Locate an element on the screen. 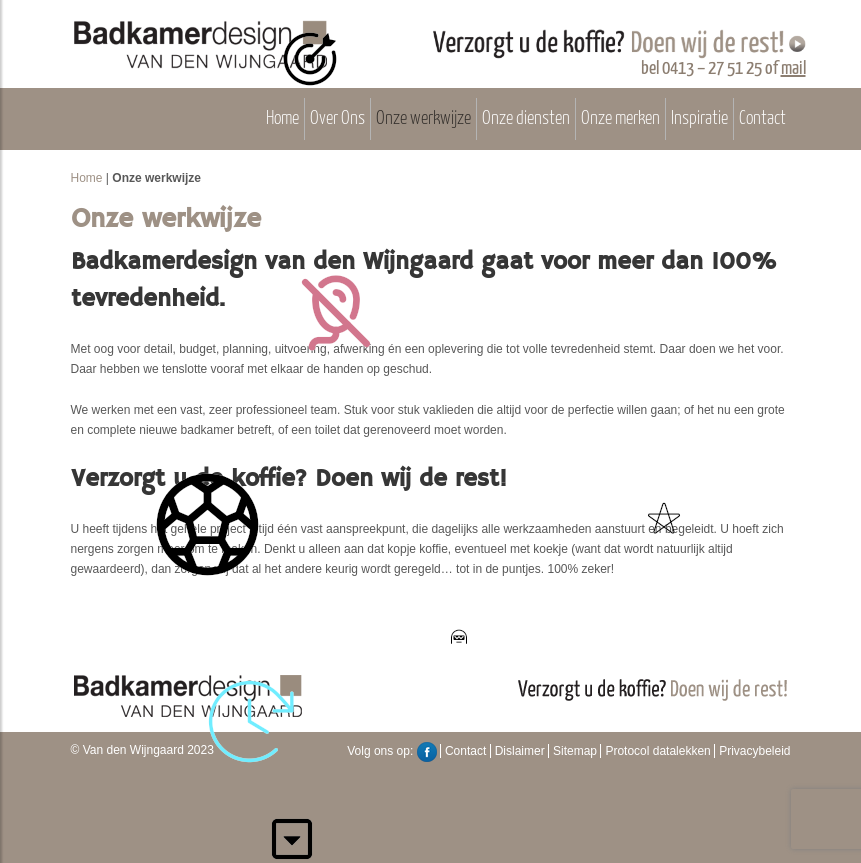 Image resolution: width=861 pixels, height=863 pixels. redo or restore a previous action is located at coordinates (249, 721).